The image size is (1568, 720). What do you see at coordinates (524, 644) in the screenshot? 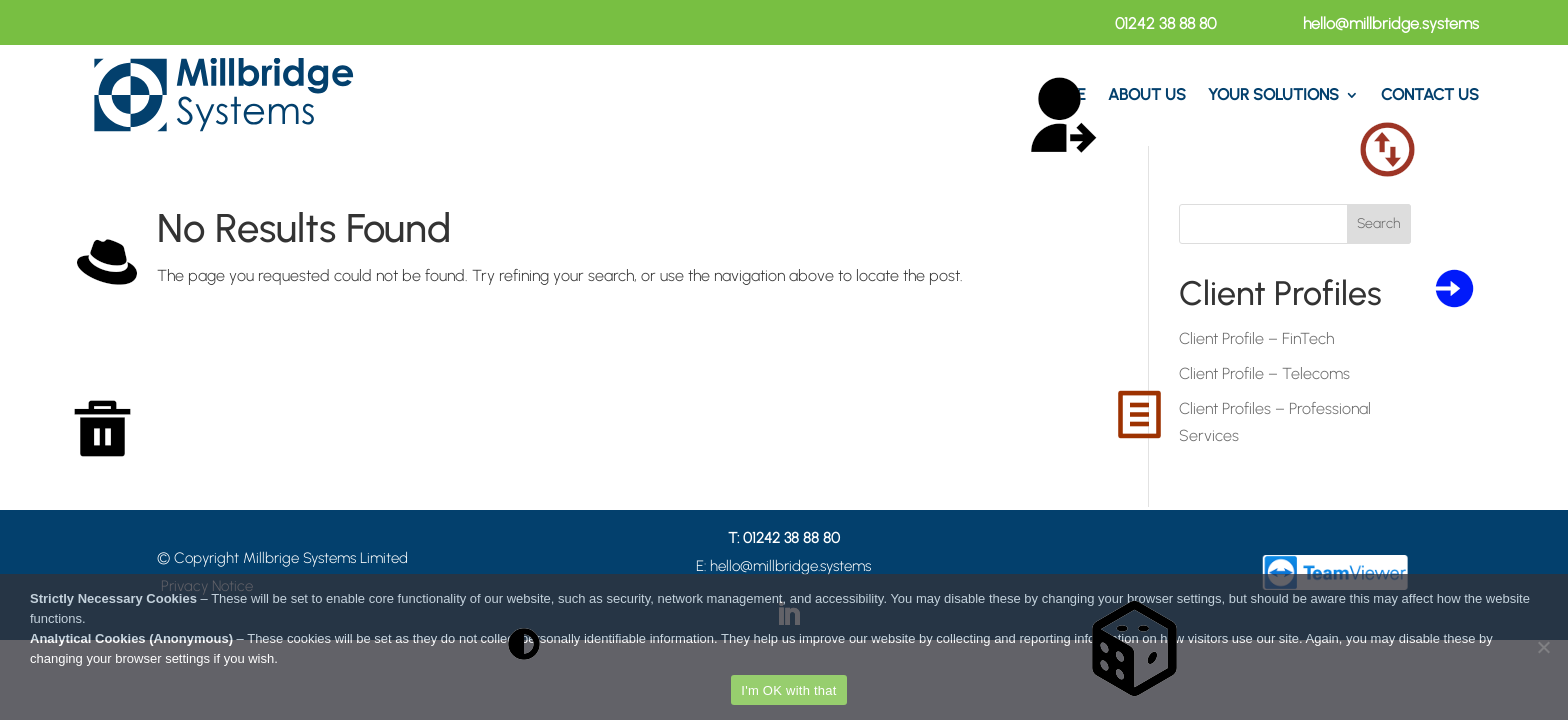
I see `loading indicator showing 50% progress` at bounding box center [524, 644].